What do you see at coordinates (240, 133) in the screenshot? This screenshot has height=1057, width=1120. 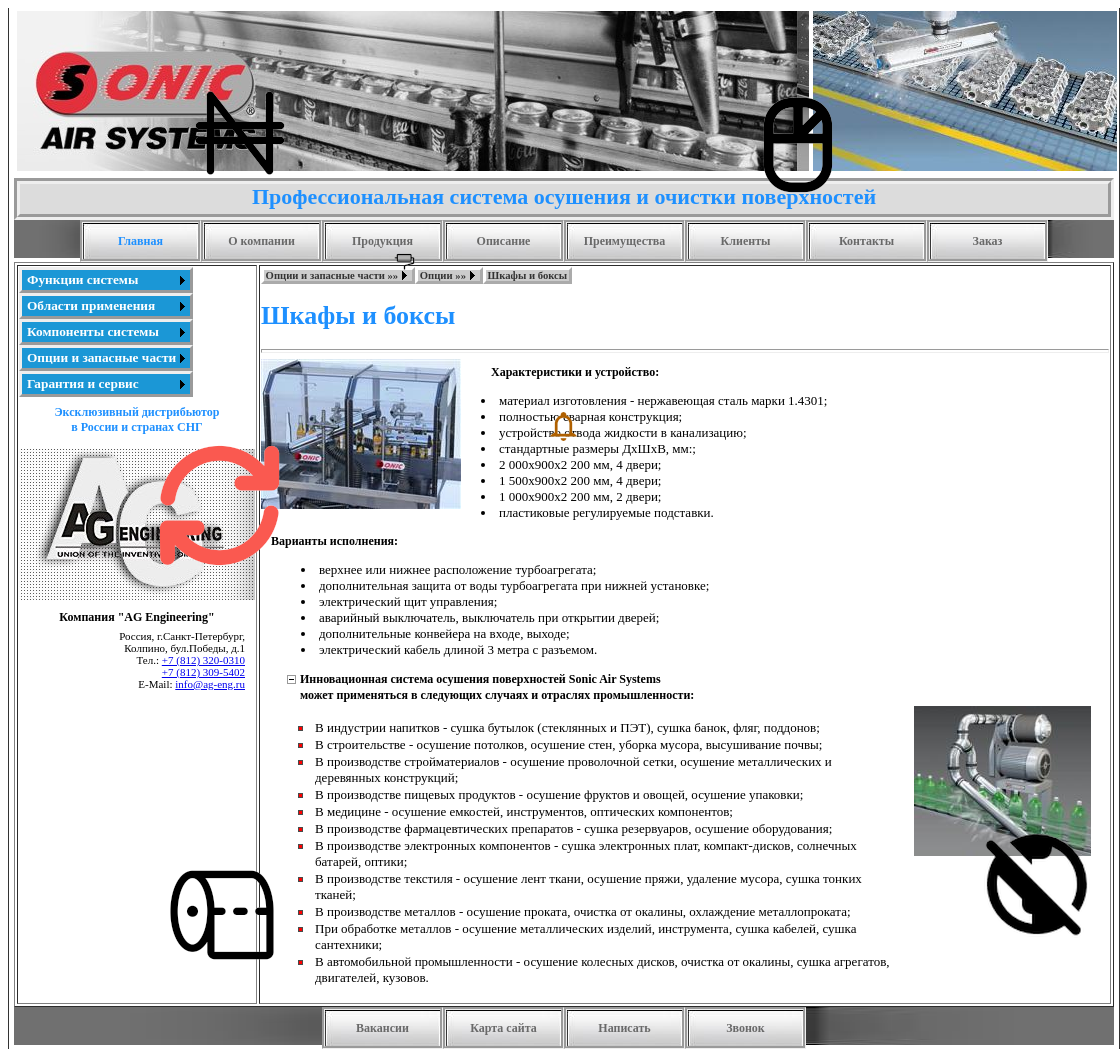 I see `nigerian naira currency symbol` at bounding box center [240, 133].